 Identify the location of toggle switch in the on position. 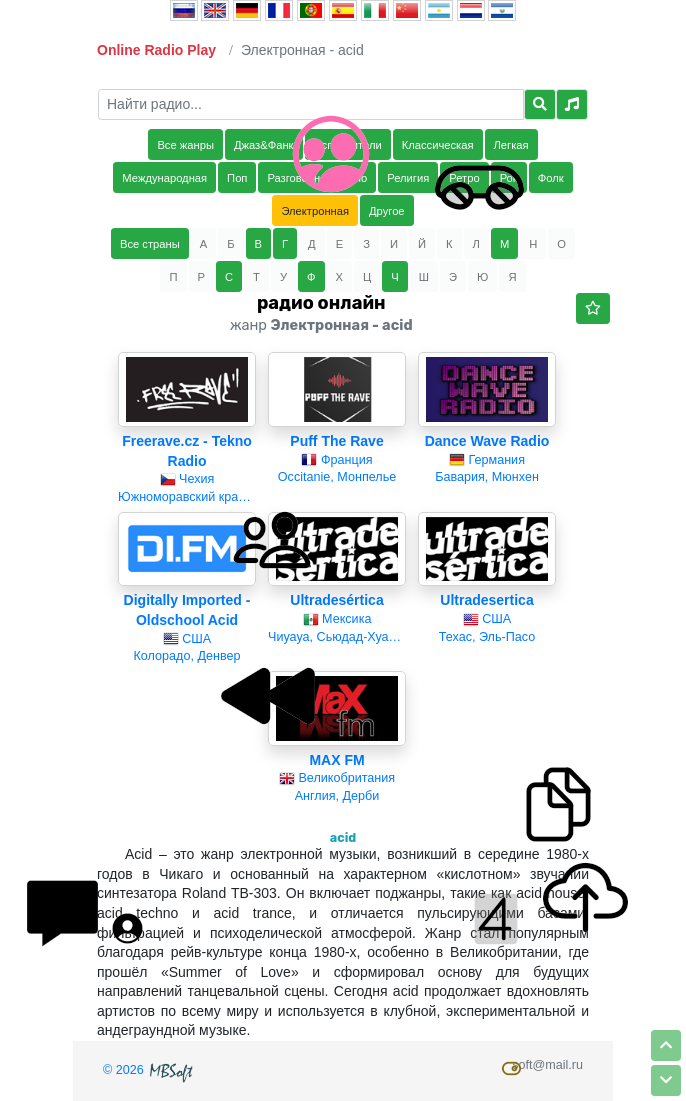
(511, 1068).